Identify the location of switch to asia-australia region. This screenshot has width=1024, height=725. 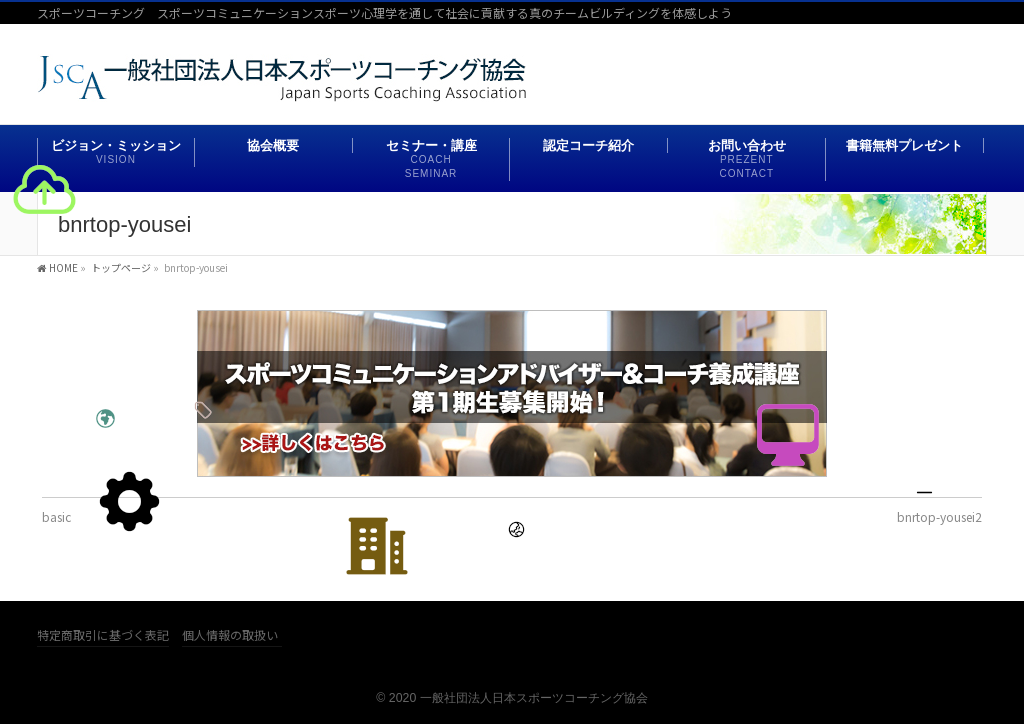
(516, 529).